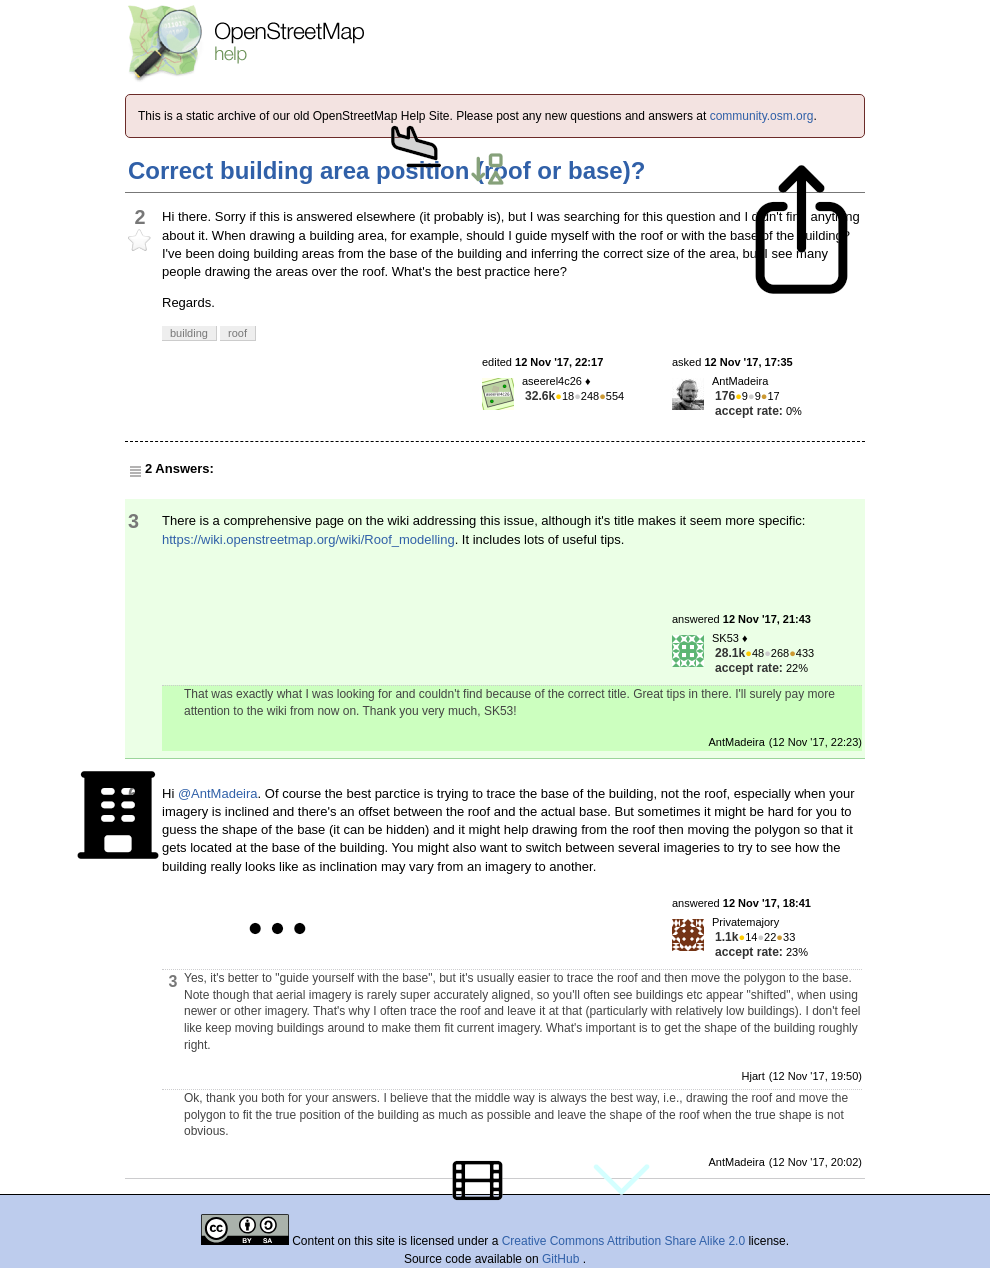 Image resolution: width=990 pixels, height=1268 pixels. Describe the element at coordinates (277, 928) in the screenshot. I see `access more options or actions` at that location.